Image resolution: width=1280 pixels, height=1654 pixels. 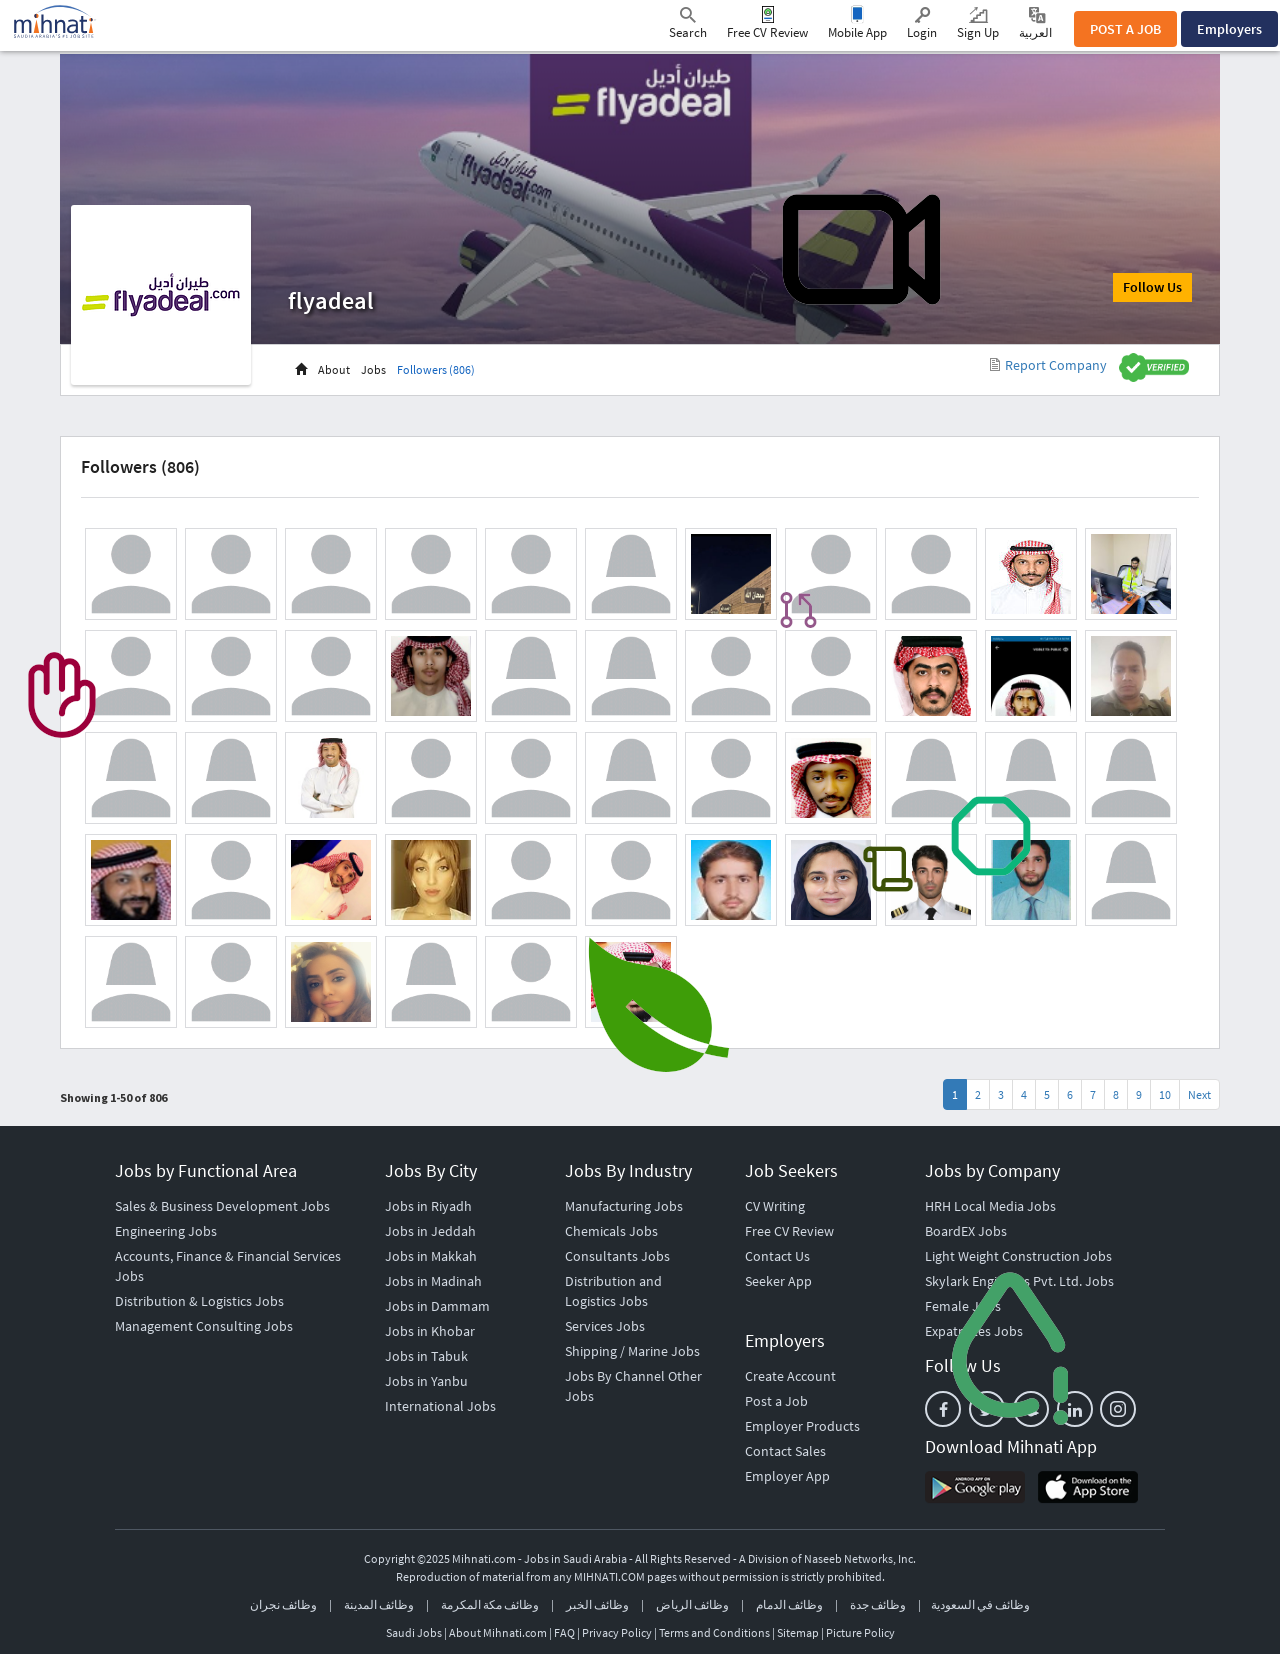 I want to click on create a new pull request, so click(x=797, y=610).